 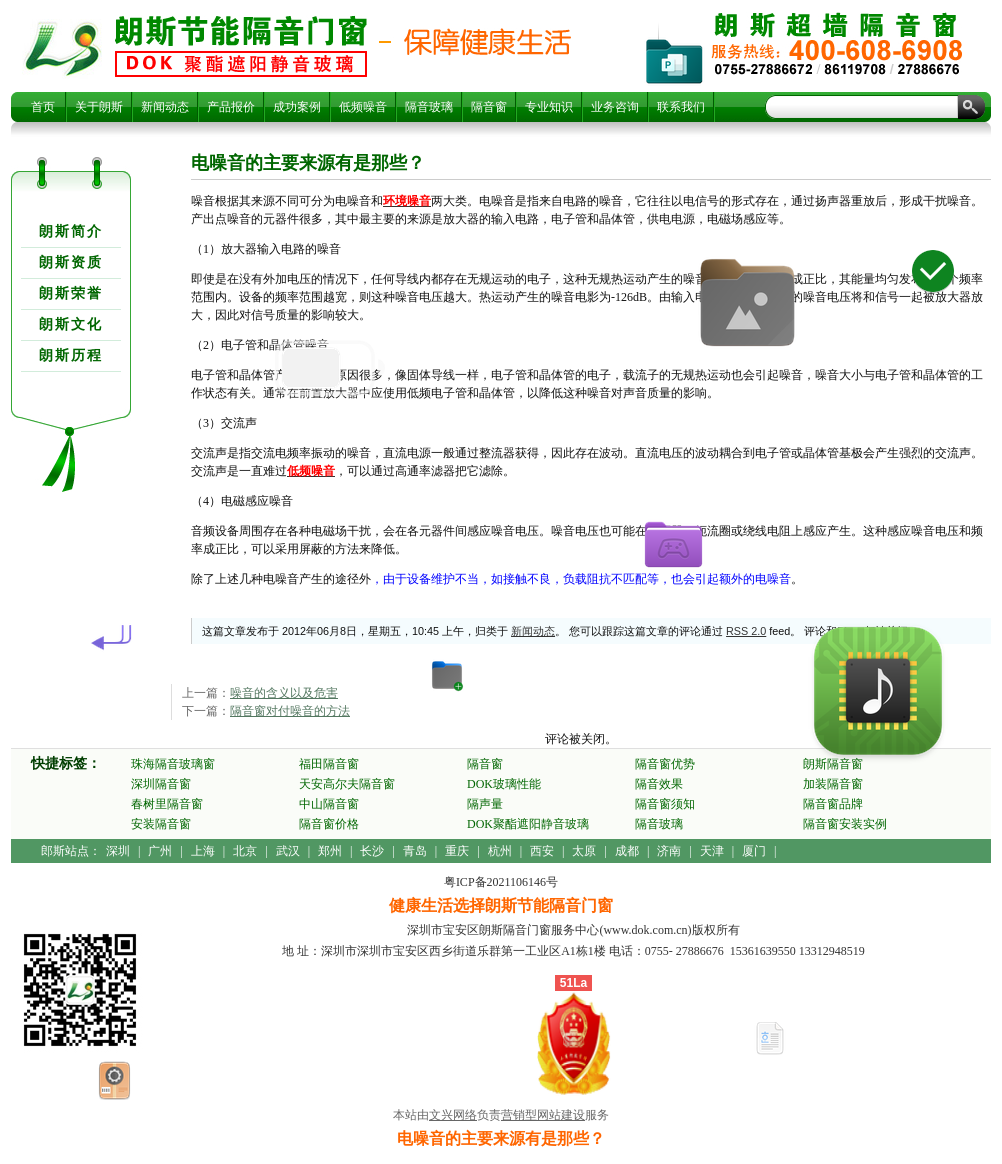 I want to click on indicates package manager is processing, so click(x=114, y=1080).